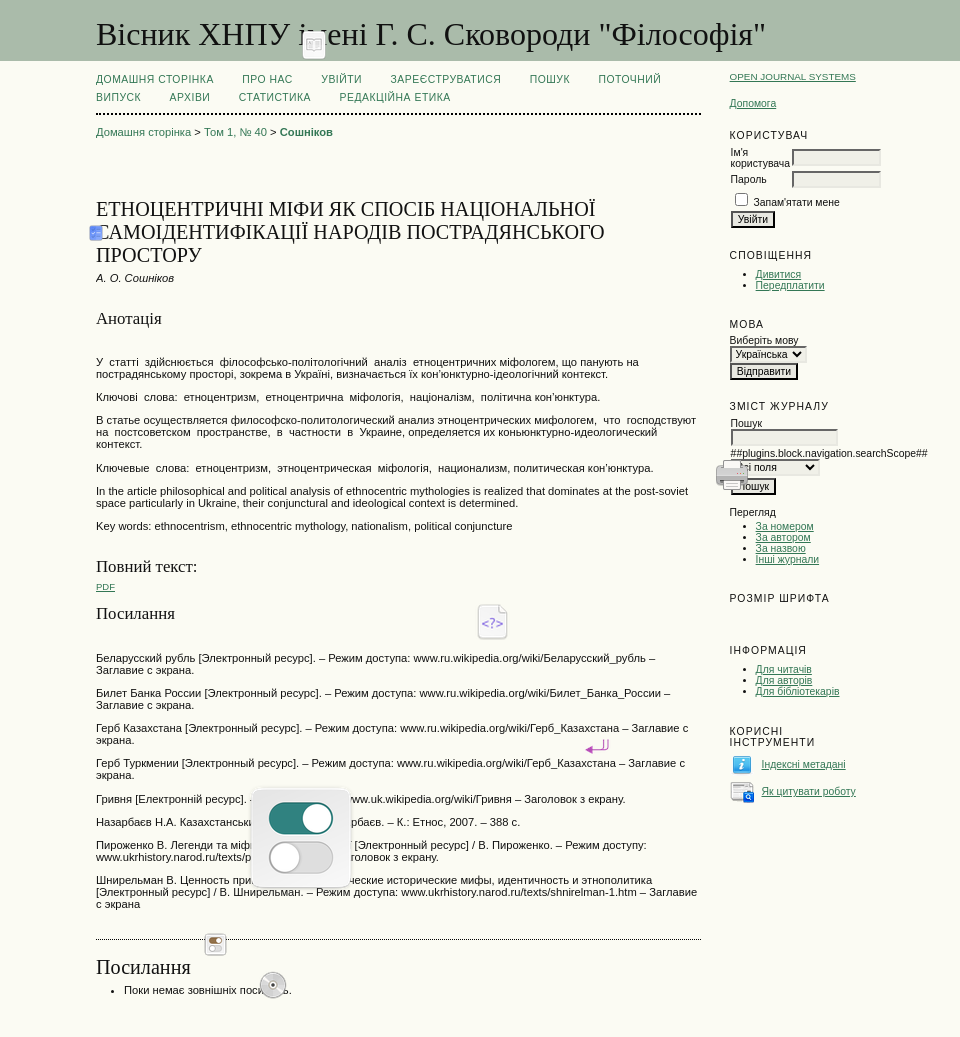  I want to click on open a PHP source code file, so click(492, 621).